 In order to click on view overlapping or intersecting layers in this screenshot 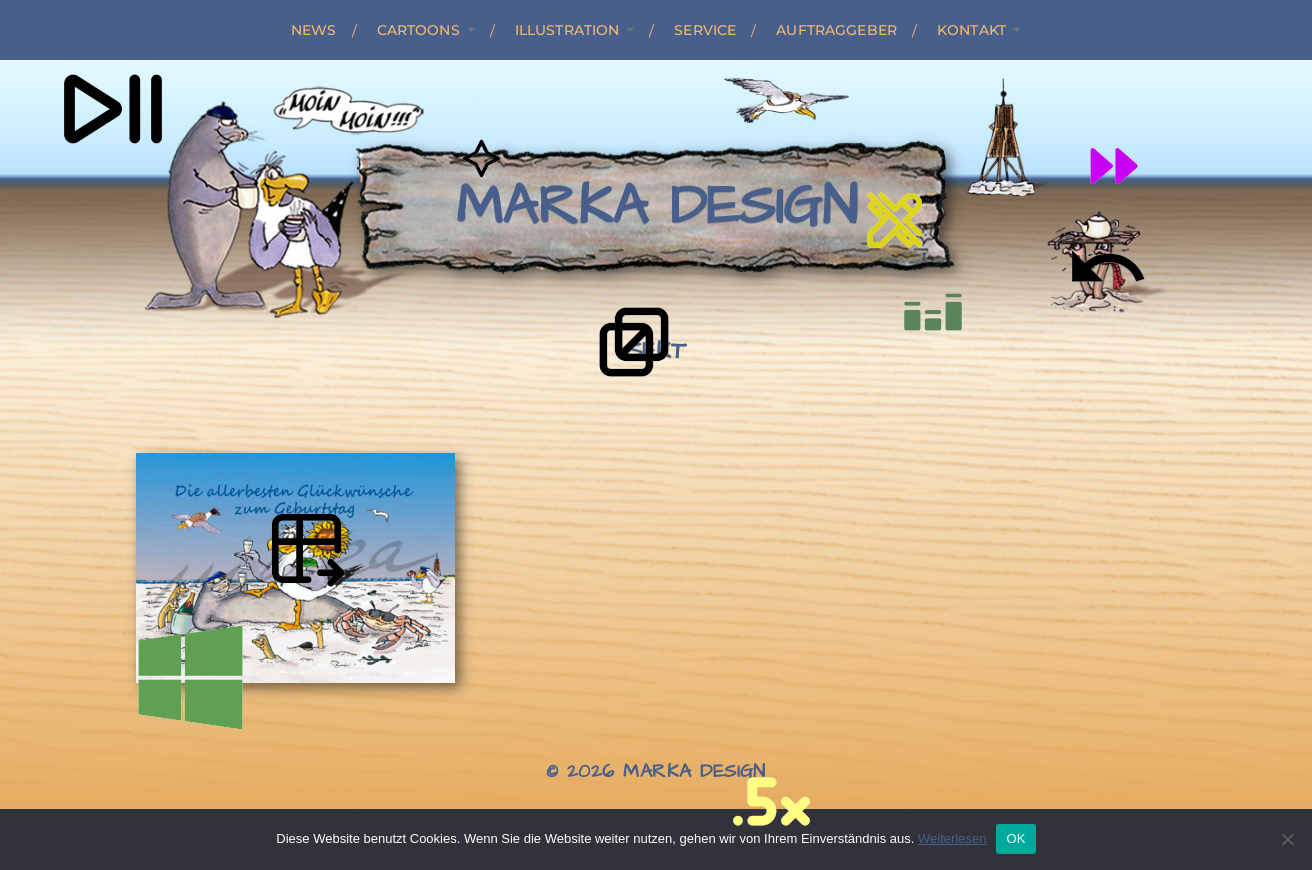, I will do `click(634, 342)`.